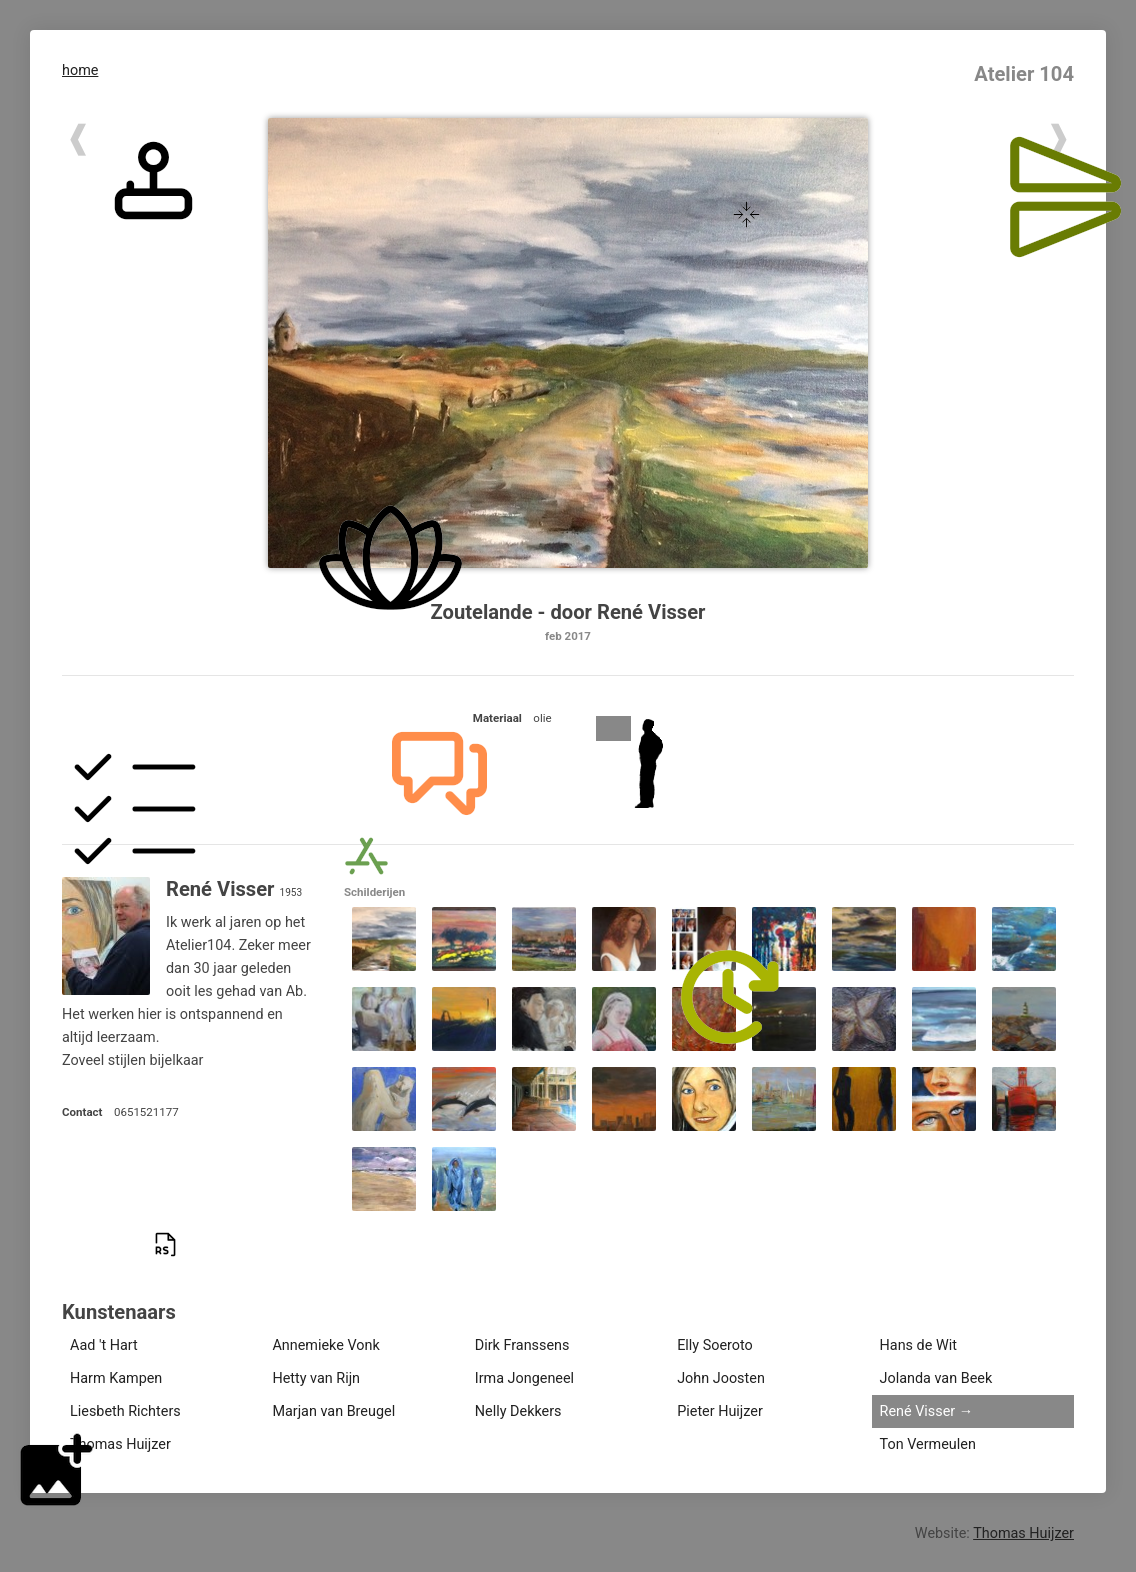 The image size is (1136, 1572). Describe the element at coordinates (54, 1471) in the screenshot. I see `add a new photo to your collection` at that location.